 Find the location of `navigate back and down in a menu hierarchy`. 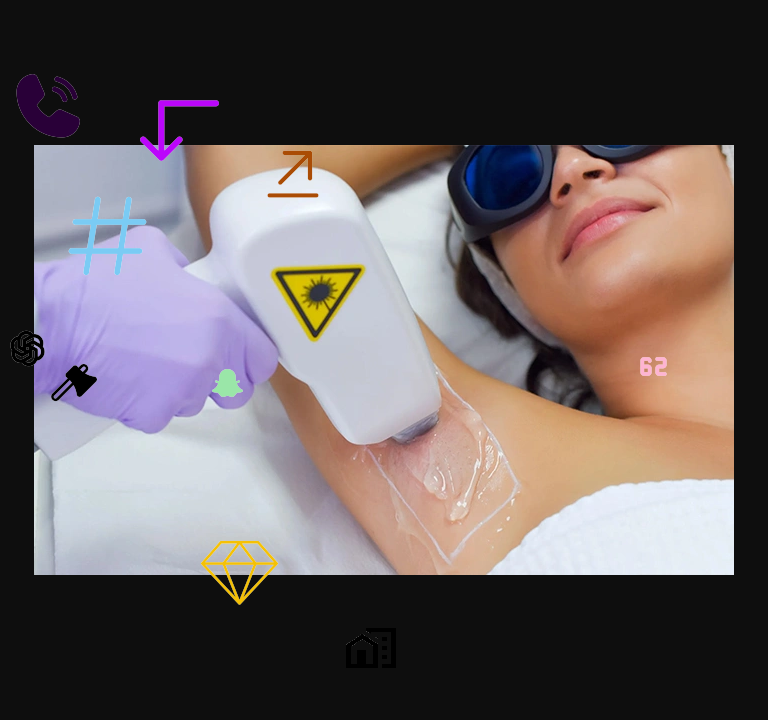

navigate back and down in a menu hierarchy is located at coordinates (176, 124).